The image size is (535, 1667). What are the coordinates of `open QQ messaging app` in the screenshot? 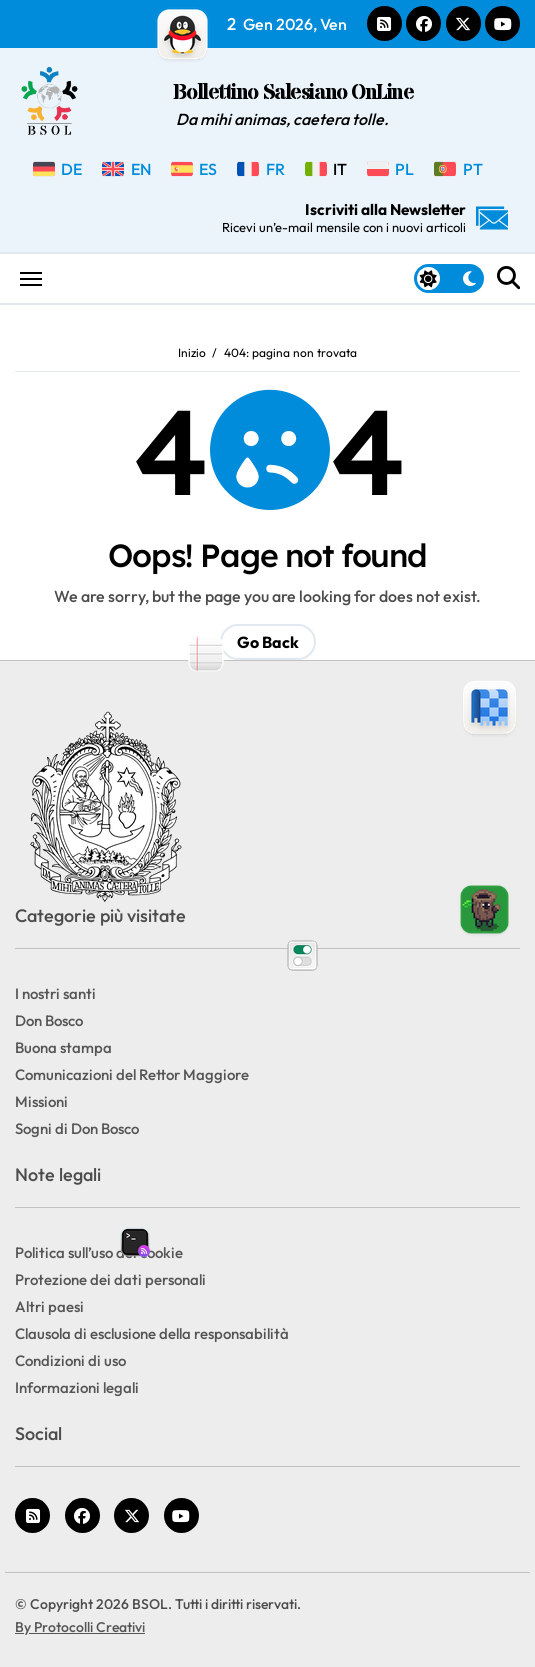 It's located at (182, 34).